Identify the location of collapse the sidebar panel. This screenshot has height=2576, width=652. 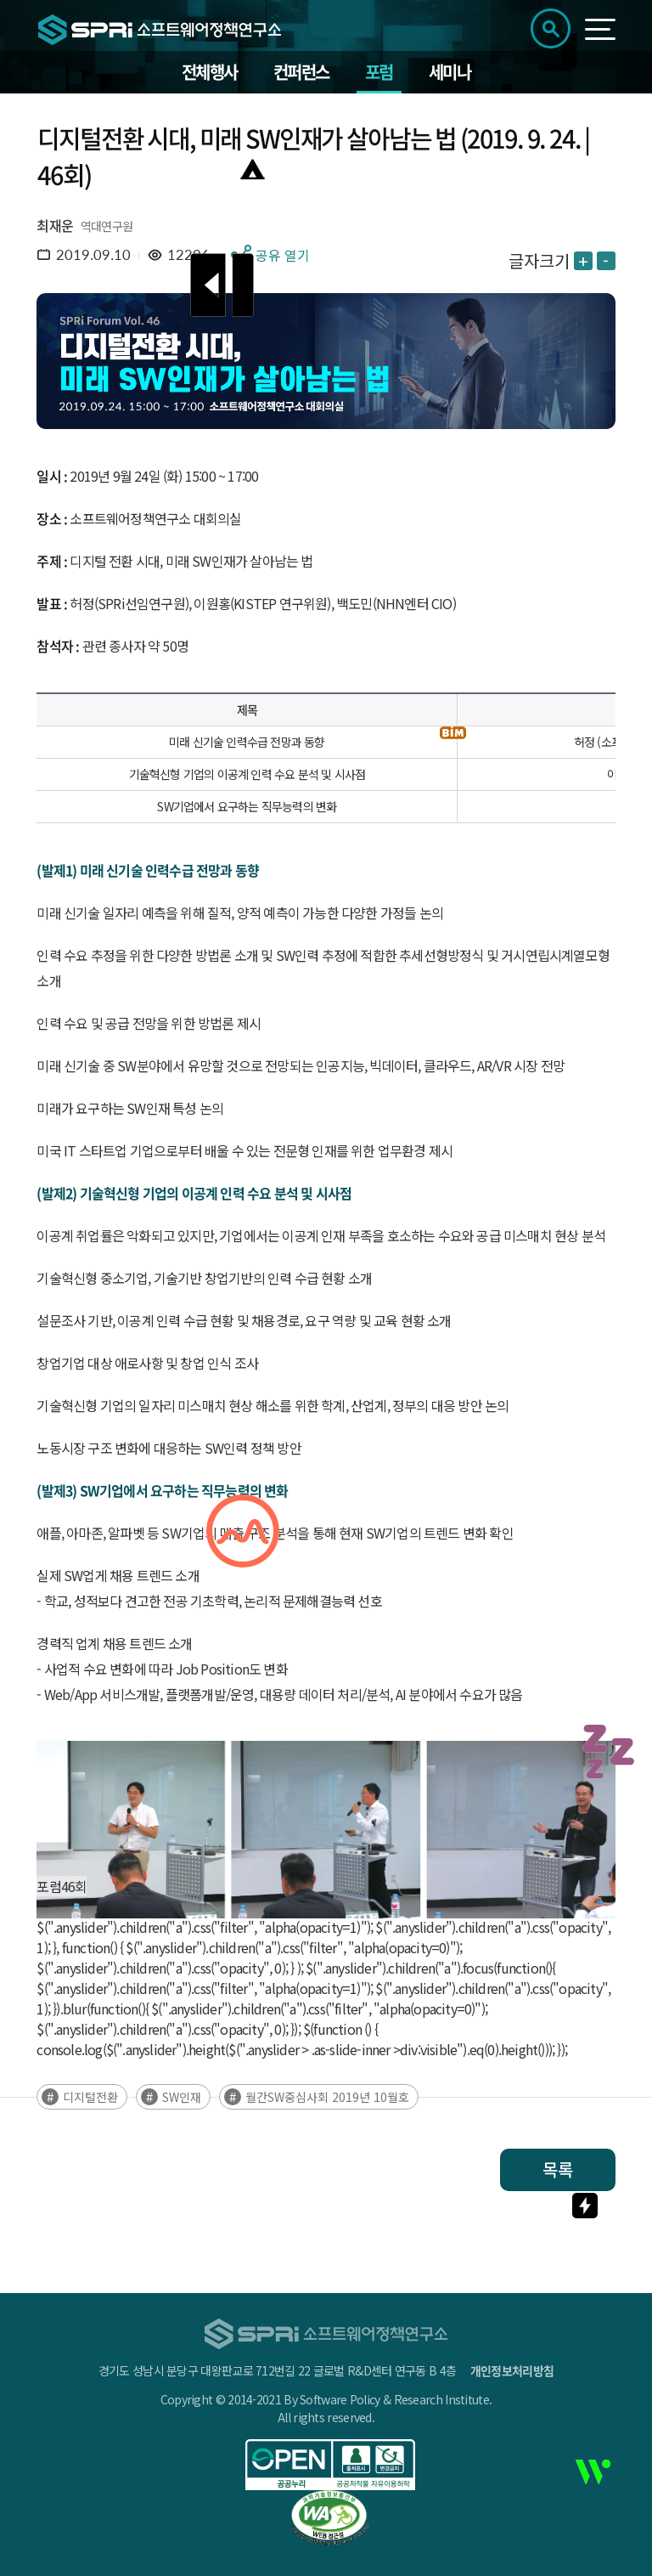
(222, 285).